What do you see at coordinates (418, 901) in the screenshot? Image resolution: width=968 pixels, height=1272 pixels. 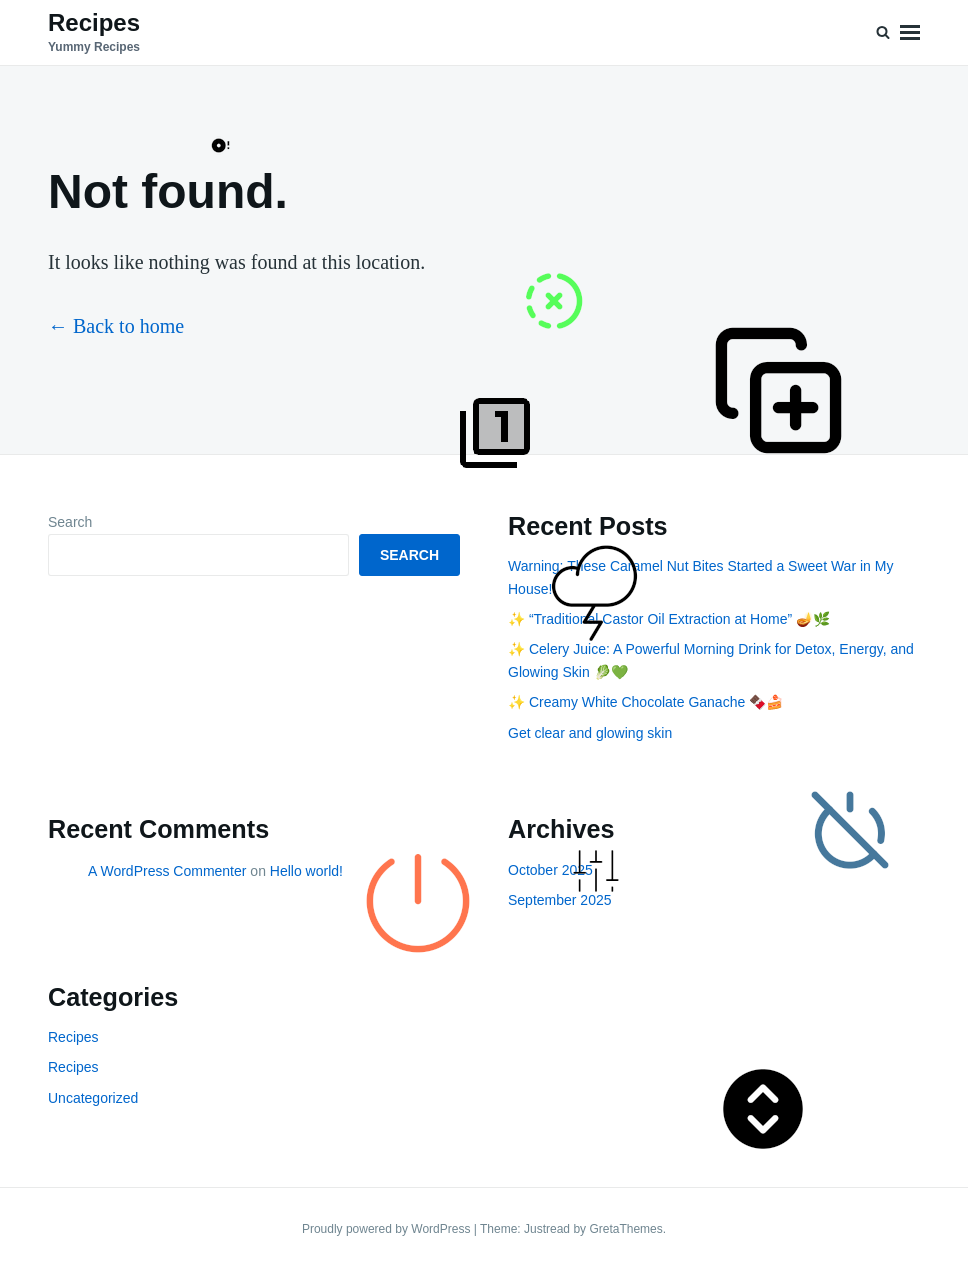 I see `turn off or shut down the device` at bounding box center [418, 901].